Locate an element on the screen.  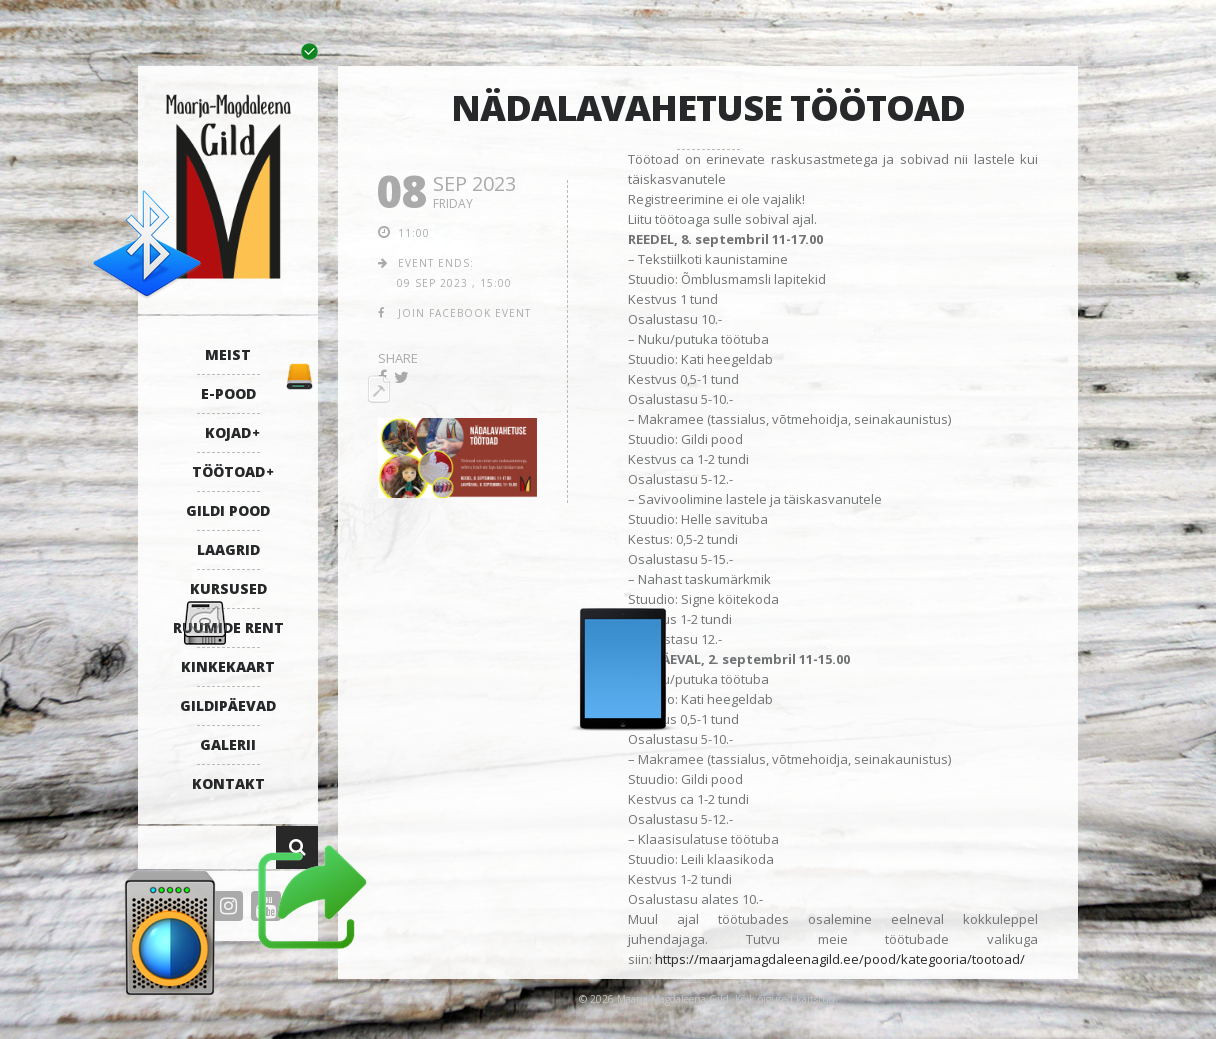
access RAID 1 storage configuration is located at coordinates (170, 933).